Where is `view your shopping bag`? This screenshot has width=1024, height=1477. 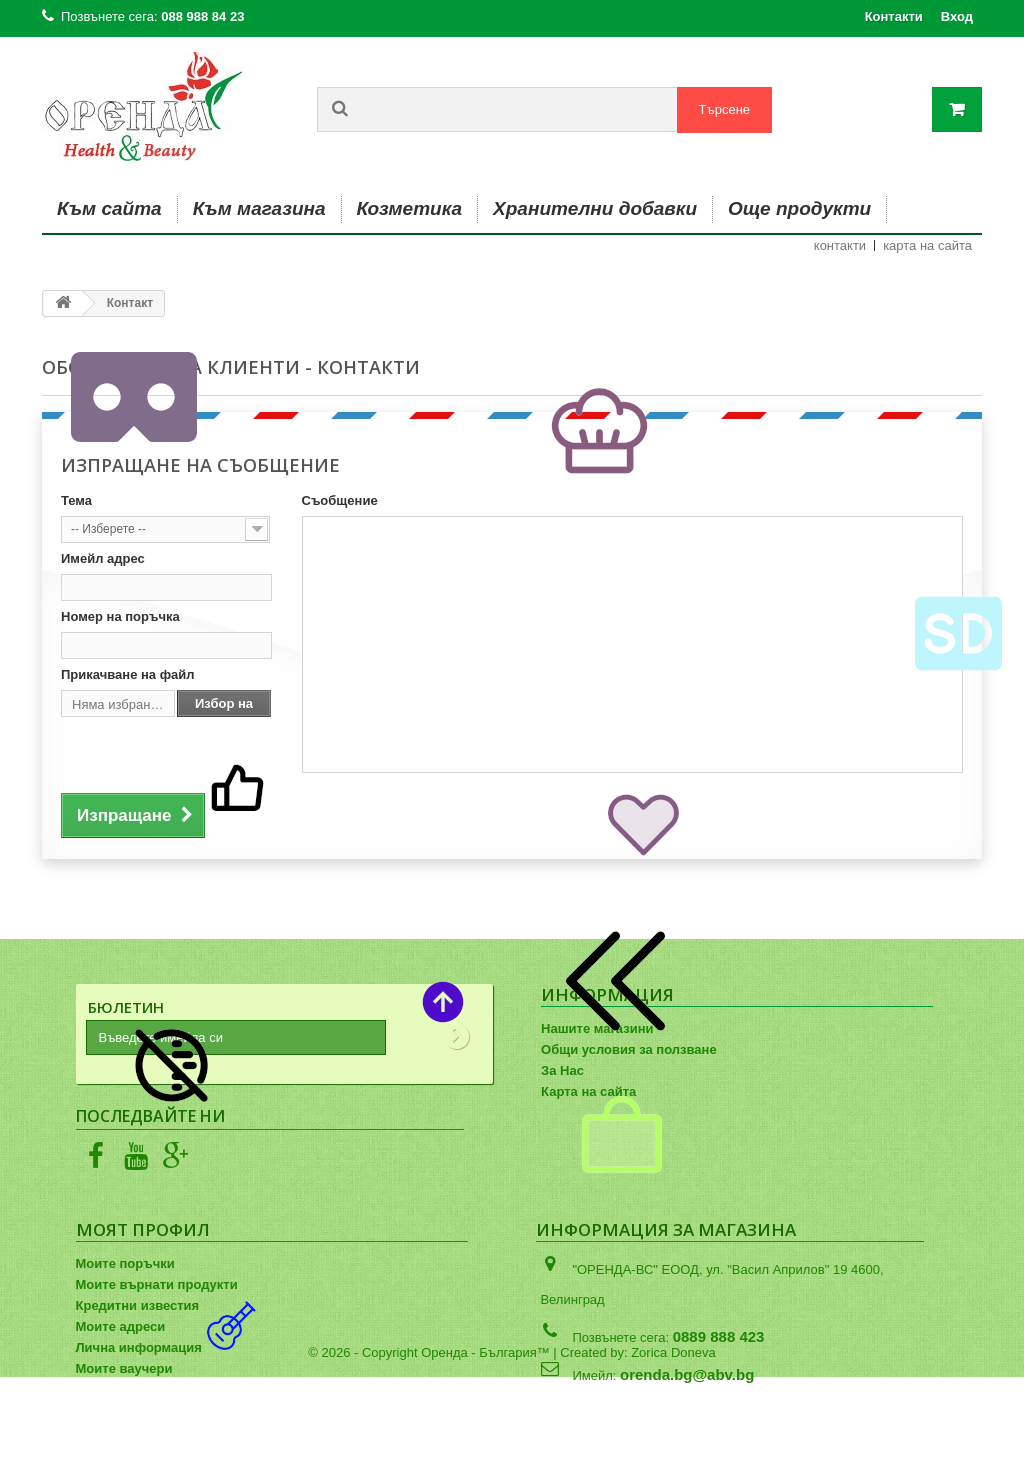
view your shopping bag is located at coordinates (622, 1139).